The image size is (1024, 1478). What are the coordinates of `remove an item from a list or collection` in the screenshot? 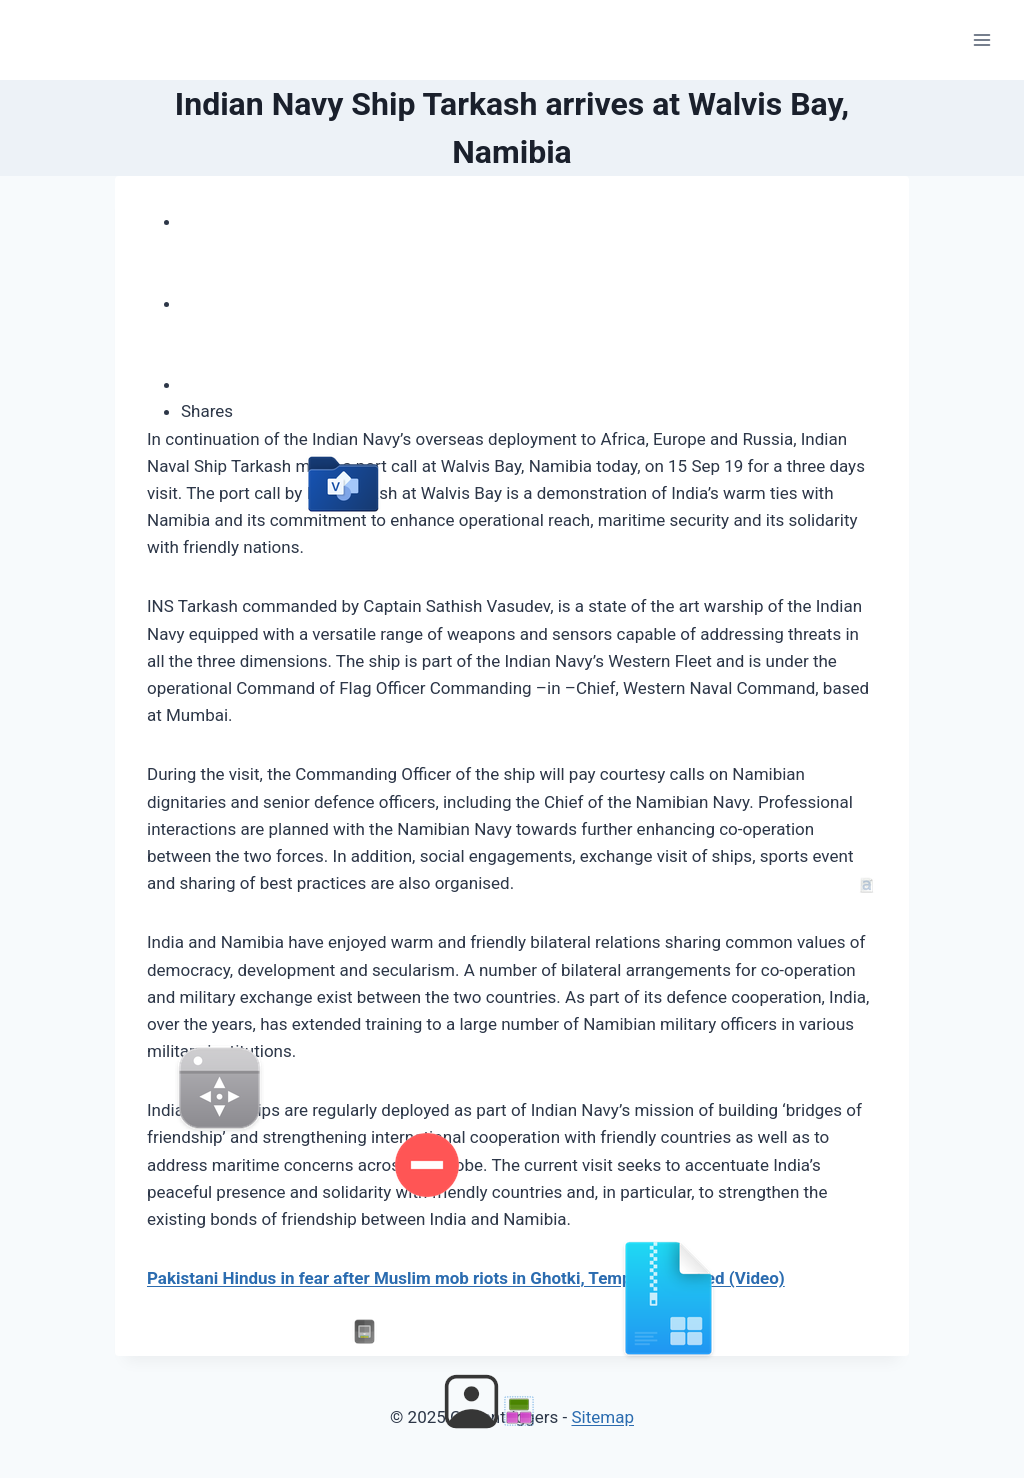 It's located at (427, 1165).